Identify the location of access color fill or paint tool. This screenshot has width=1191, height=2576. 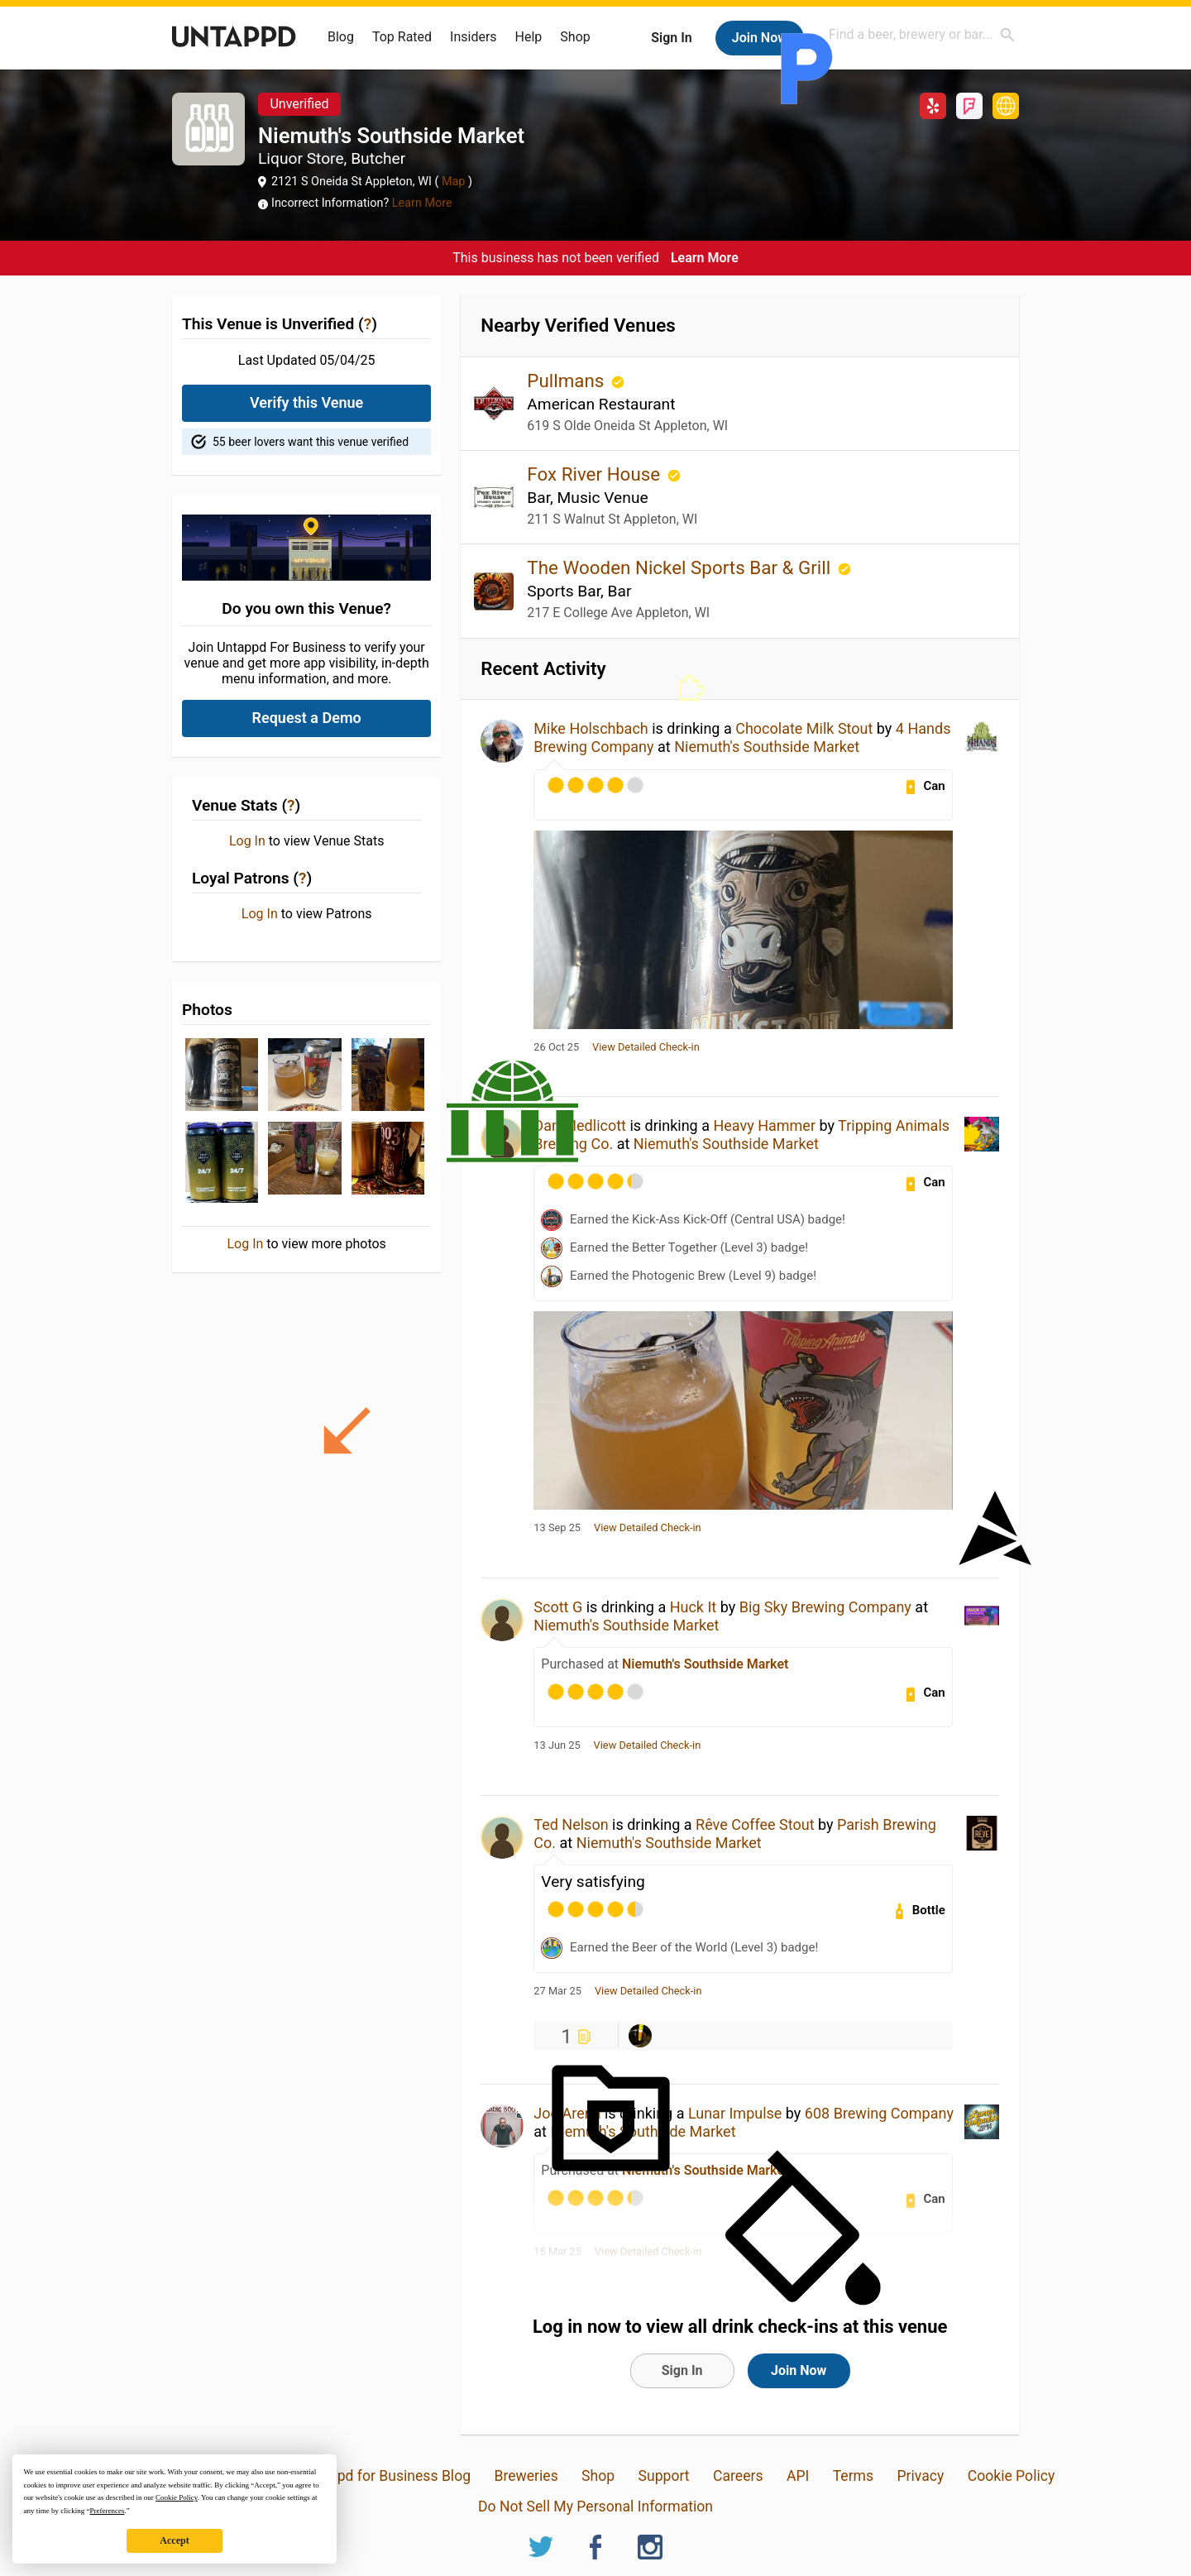
(799, 2227).